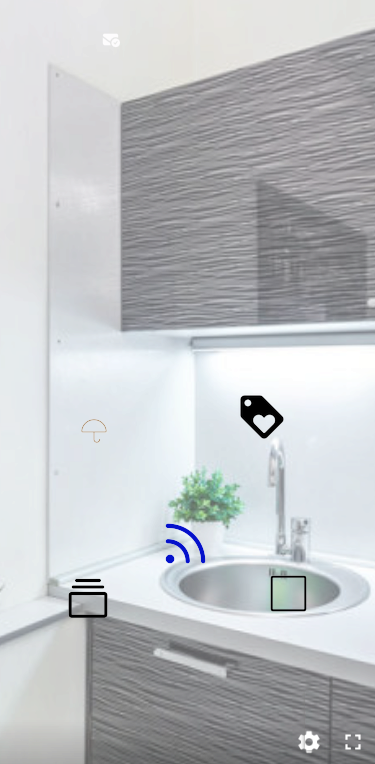 The width and height of the screenshot is (375, 764). What do you see at coordinates (94, 431) in the screenshot?
I see `indicates weather protection or rain forecast` at bounding box center [94, 431].